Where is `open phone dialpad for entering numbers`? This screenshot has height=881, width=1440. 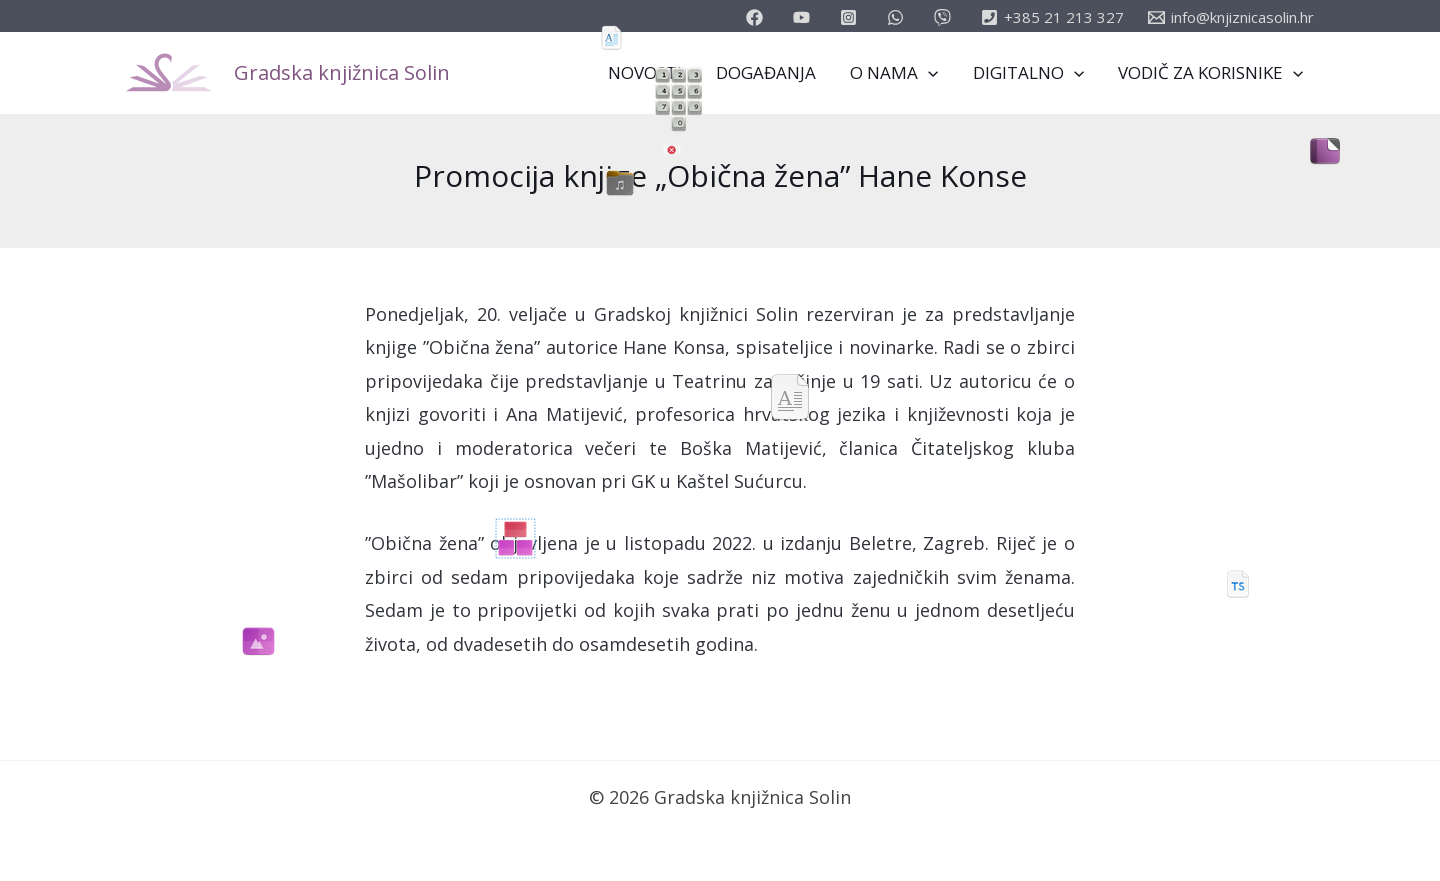
open phone dialpad for entering numbers is located at coordinates (679, 99).